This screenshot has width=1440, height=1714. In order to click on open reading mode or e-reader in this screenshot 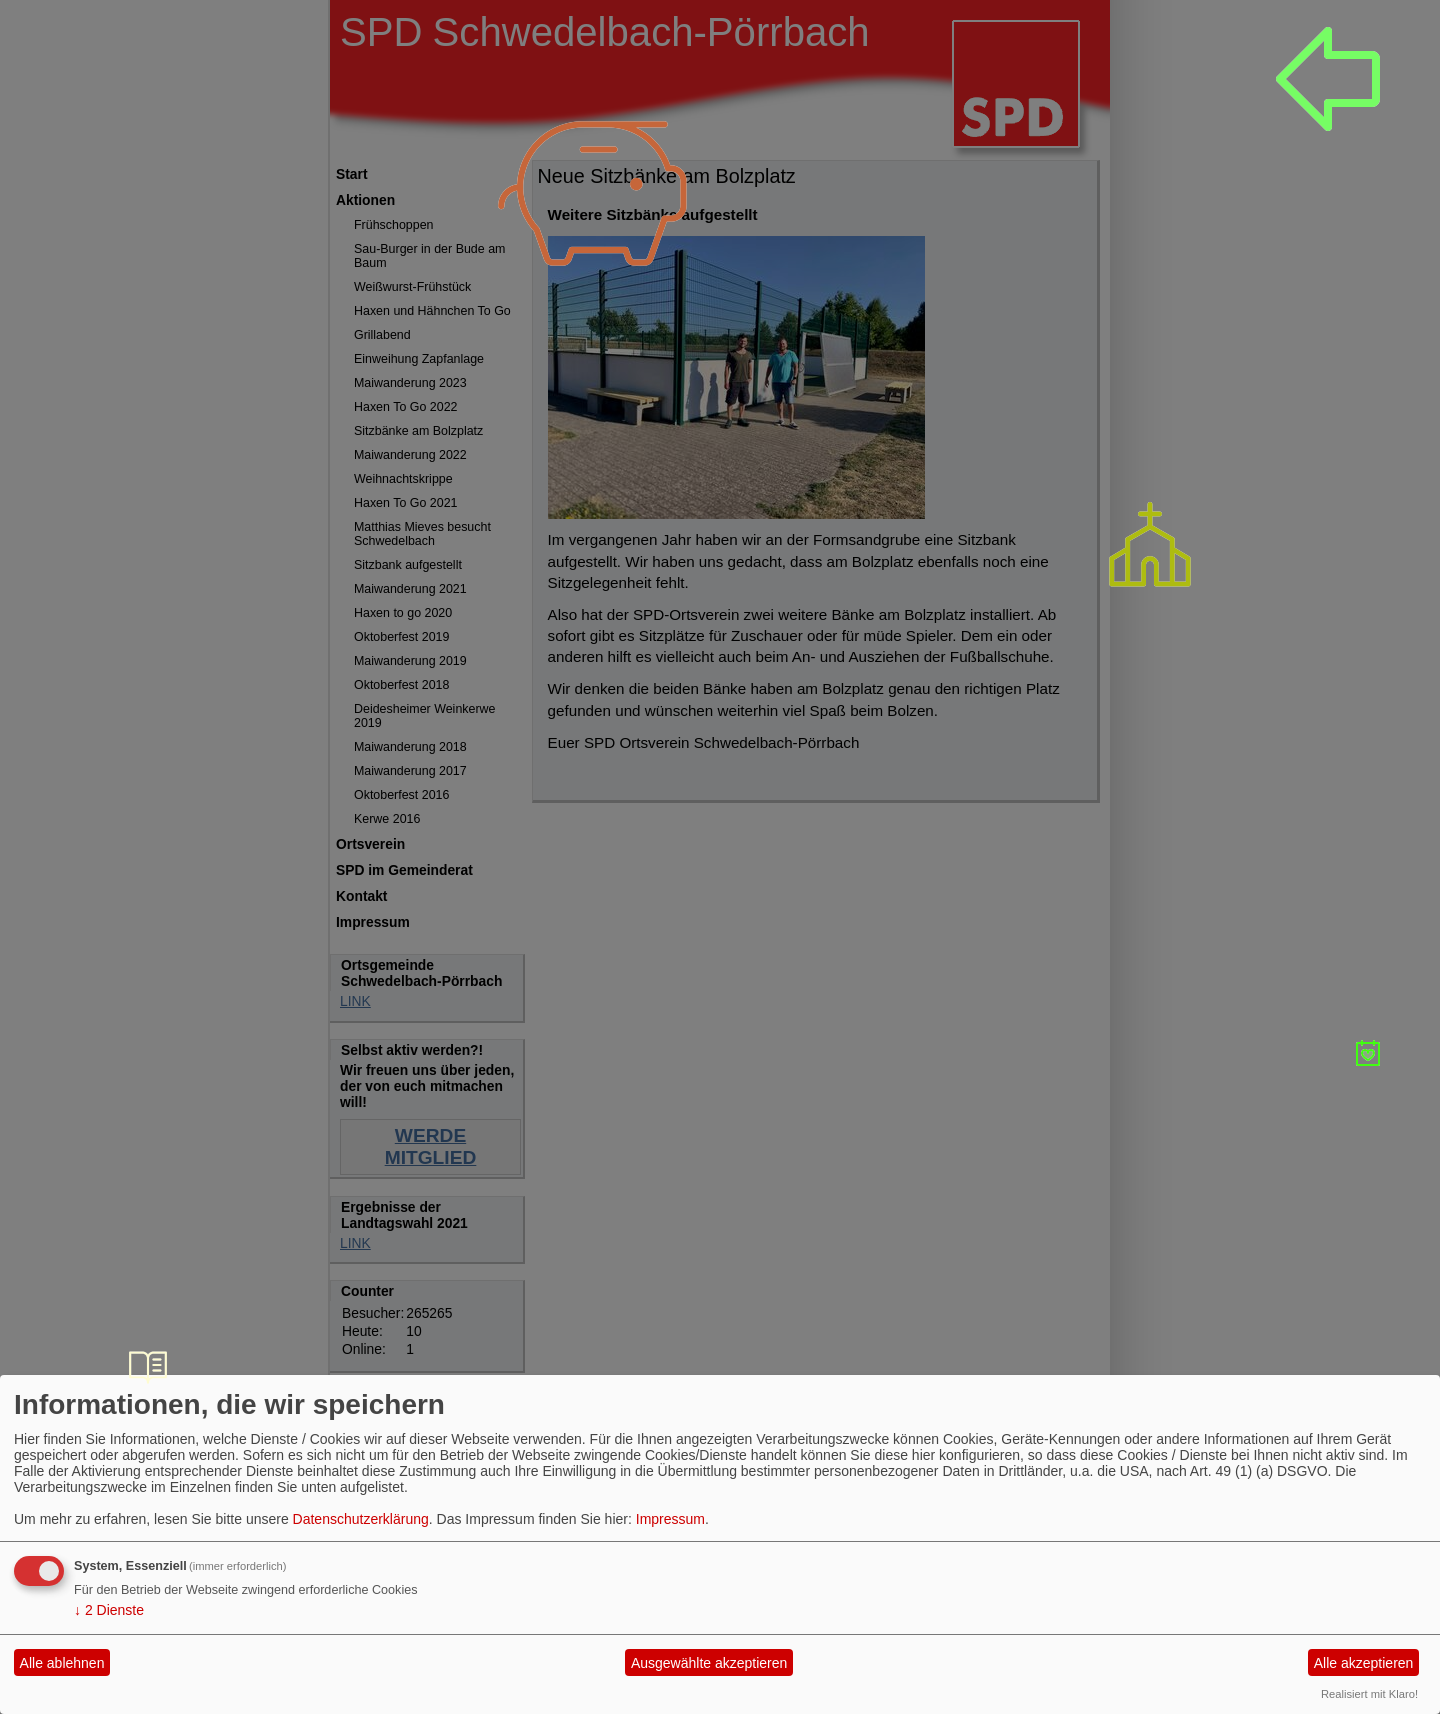, I will do `click(148, 1365)`.